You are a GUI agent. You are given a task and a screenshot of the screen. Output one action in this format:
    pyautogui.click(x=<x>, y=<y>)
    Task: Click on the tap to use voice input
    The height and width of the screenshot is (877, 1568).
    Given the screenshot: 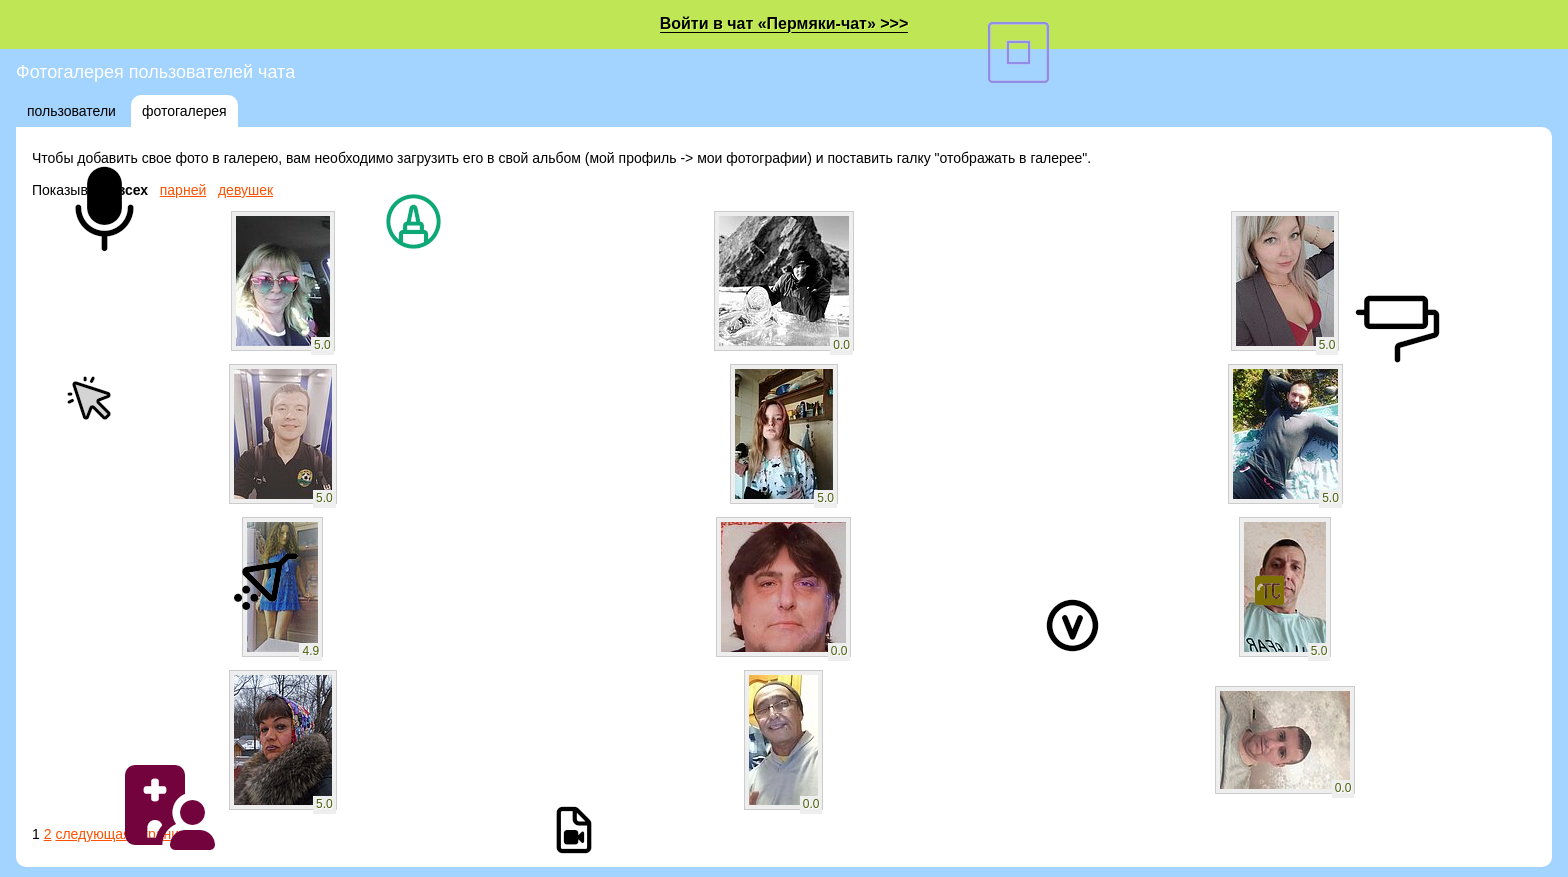 What is the action you would take?
    pyautogui.click(x=104, y=207)
    